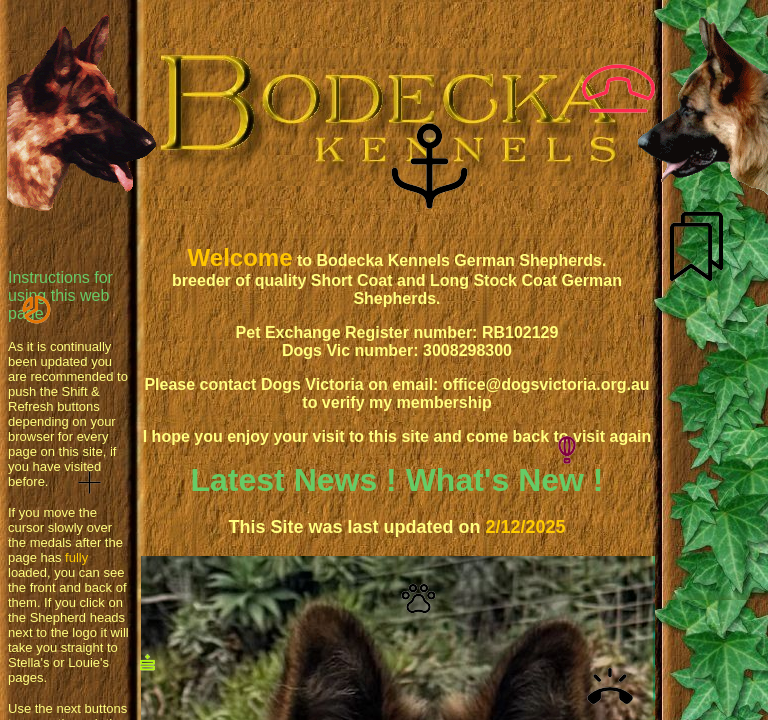 The width and height of the screenshot is (768, 720). Describe the element at coordinates (610, 687) in the screenshot. I see `incoming call alert` at that location.